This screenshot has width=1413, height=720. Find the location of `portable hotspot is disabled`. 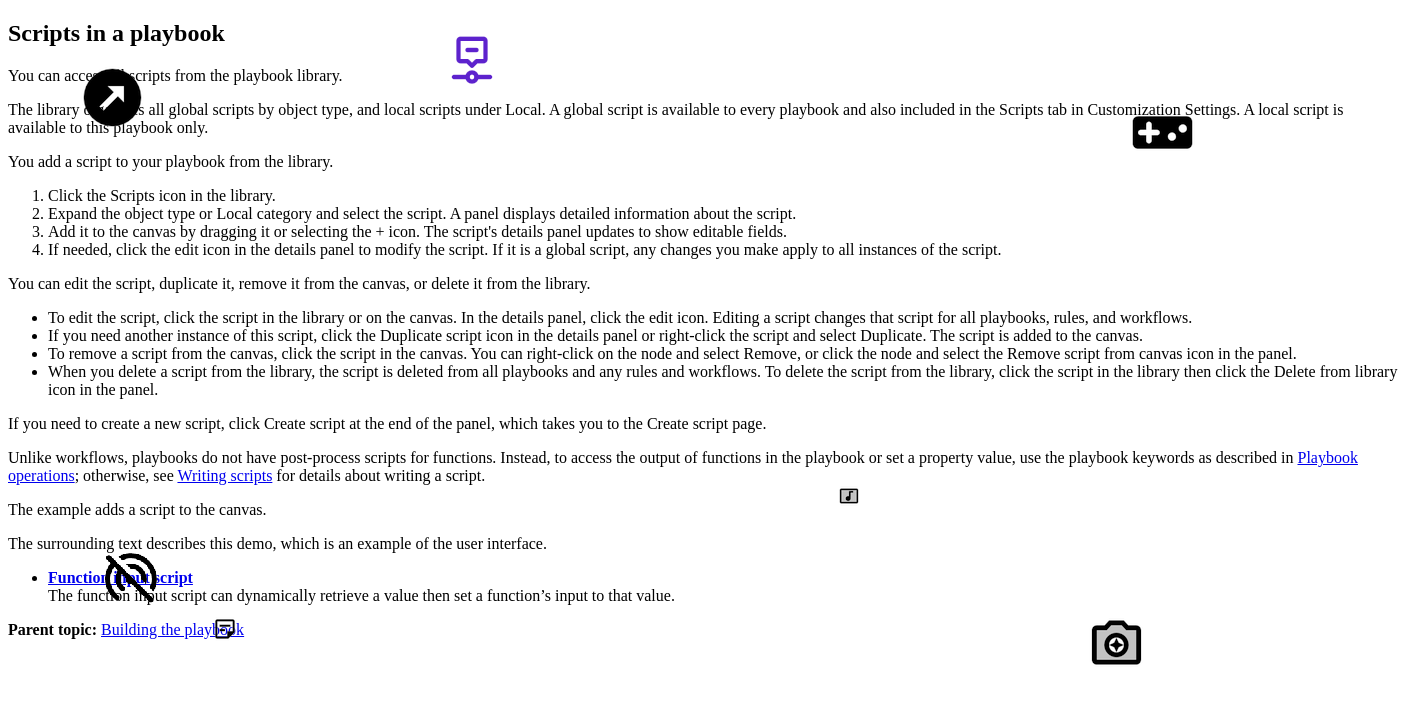

portable hotspot is disabled is located at coordinates (131, 579).